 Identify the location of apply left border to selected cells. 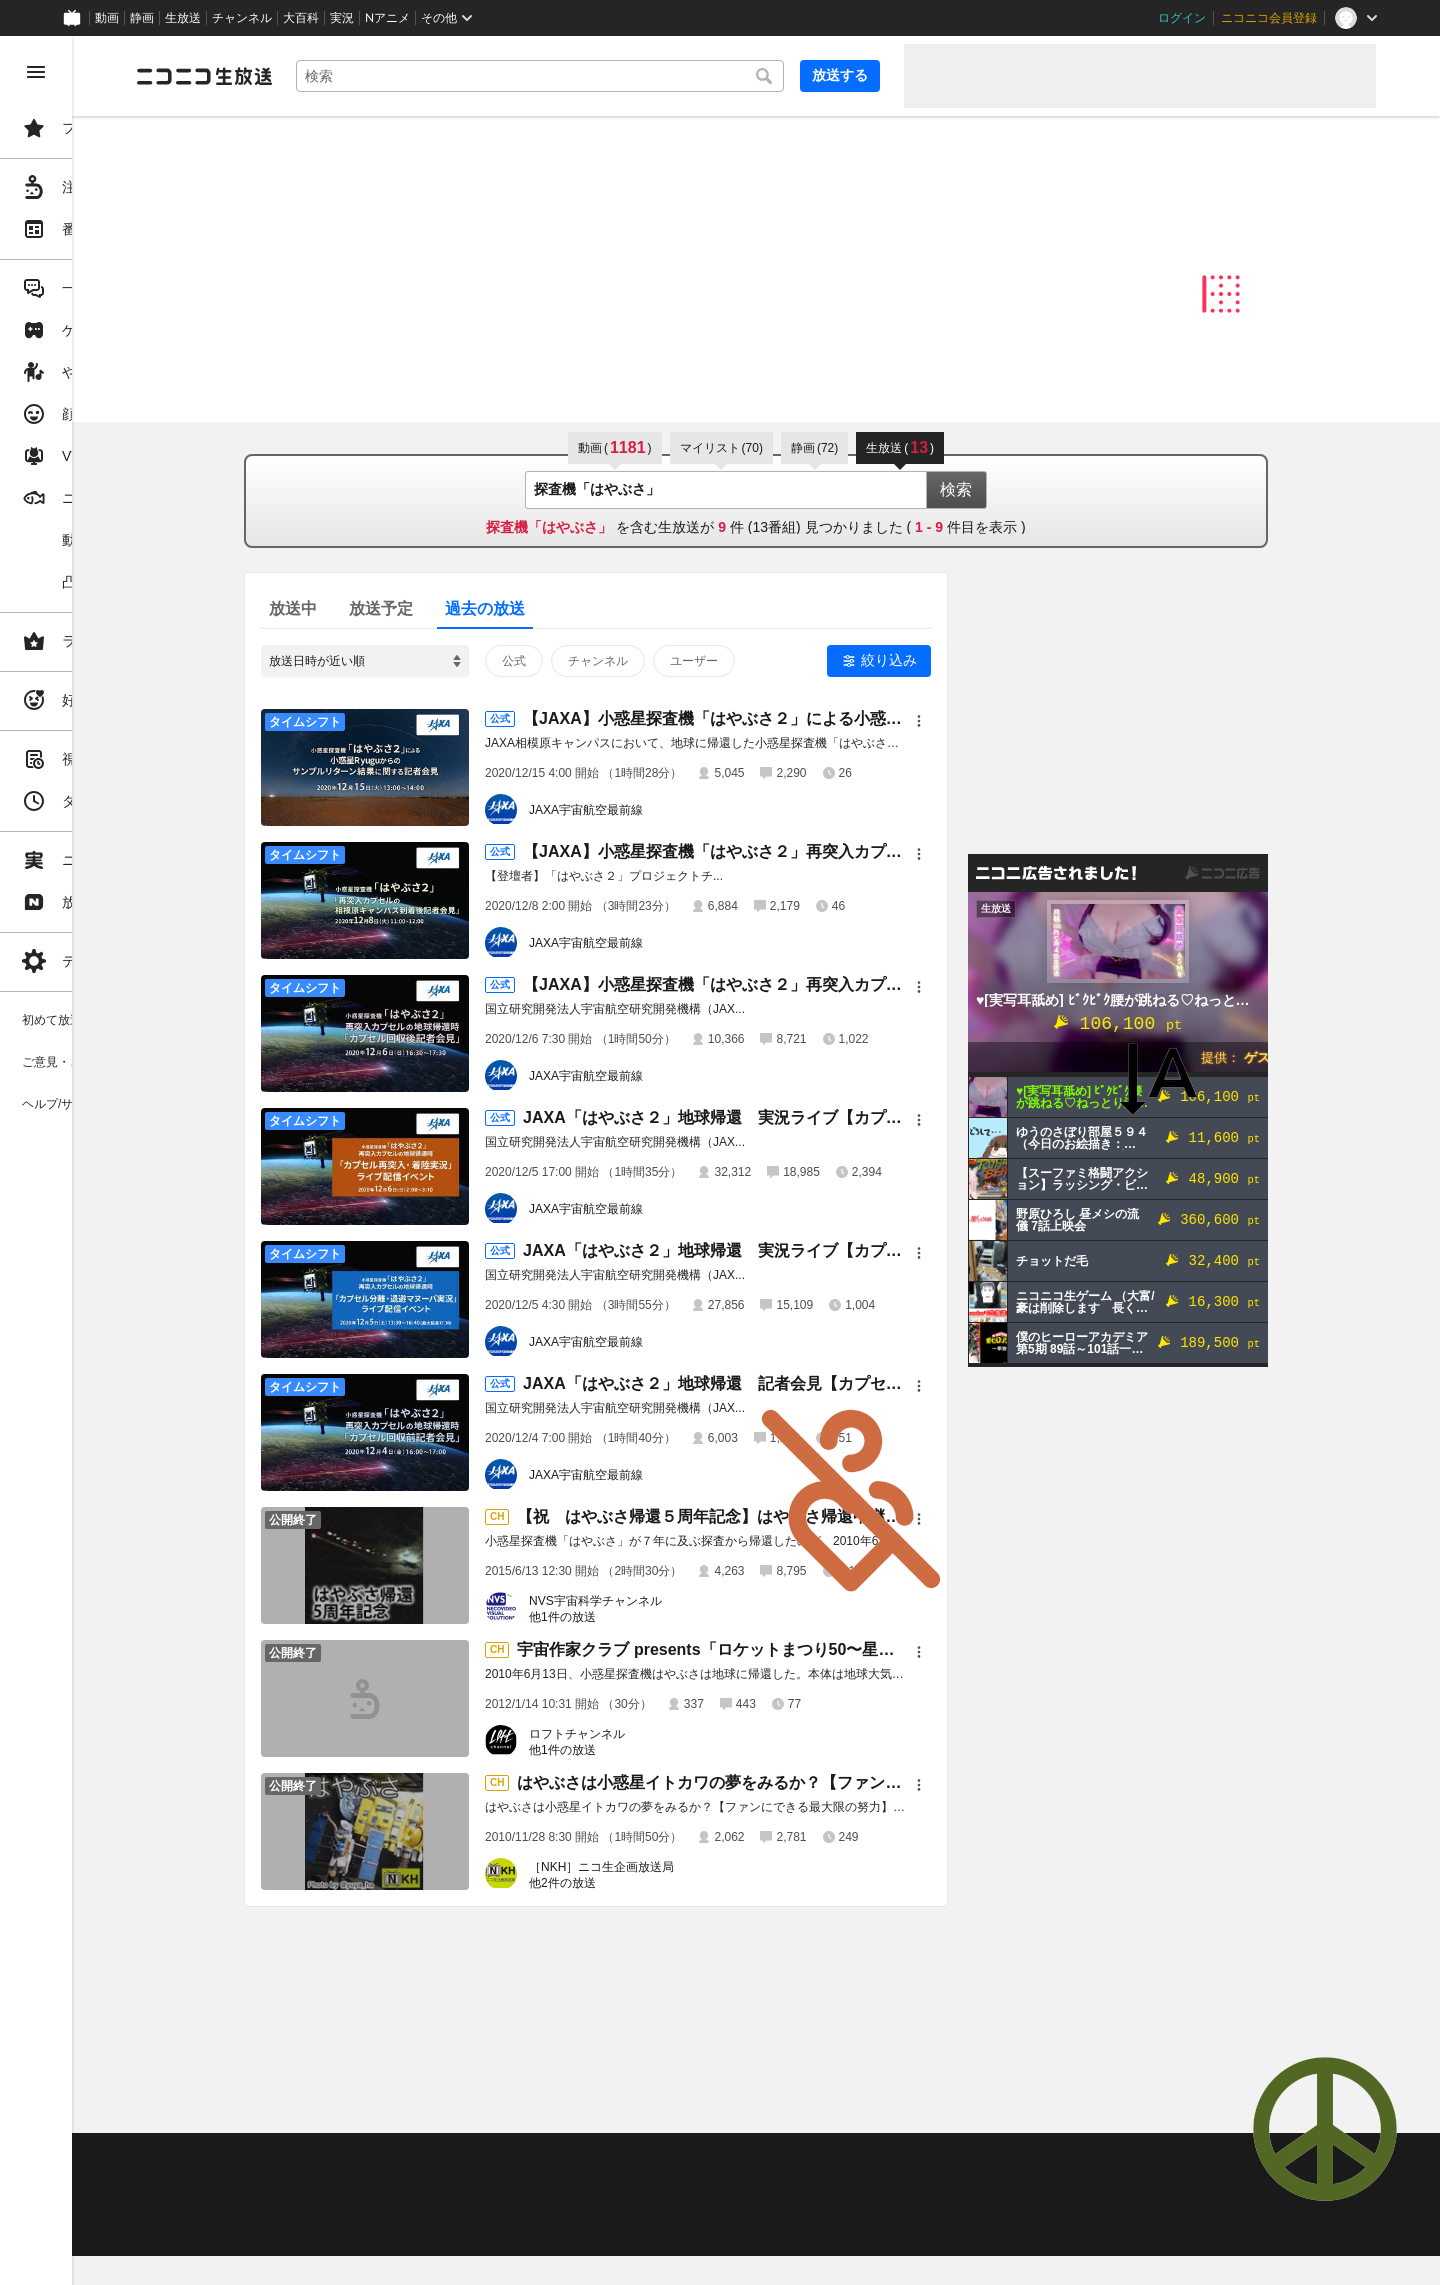
(1221, 294).